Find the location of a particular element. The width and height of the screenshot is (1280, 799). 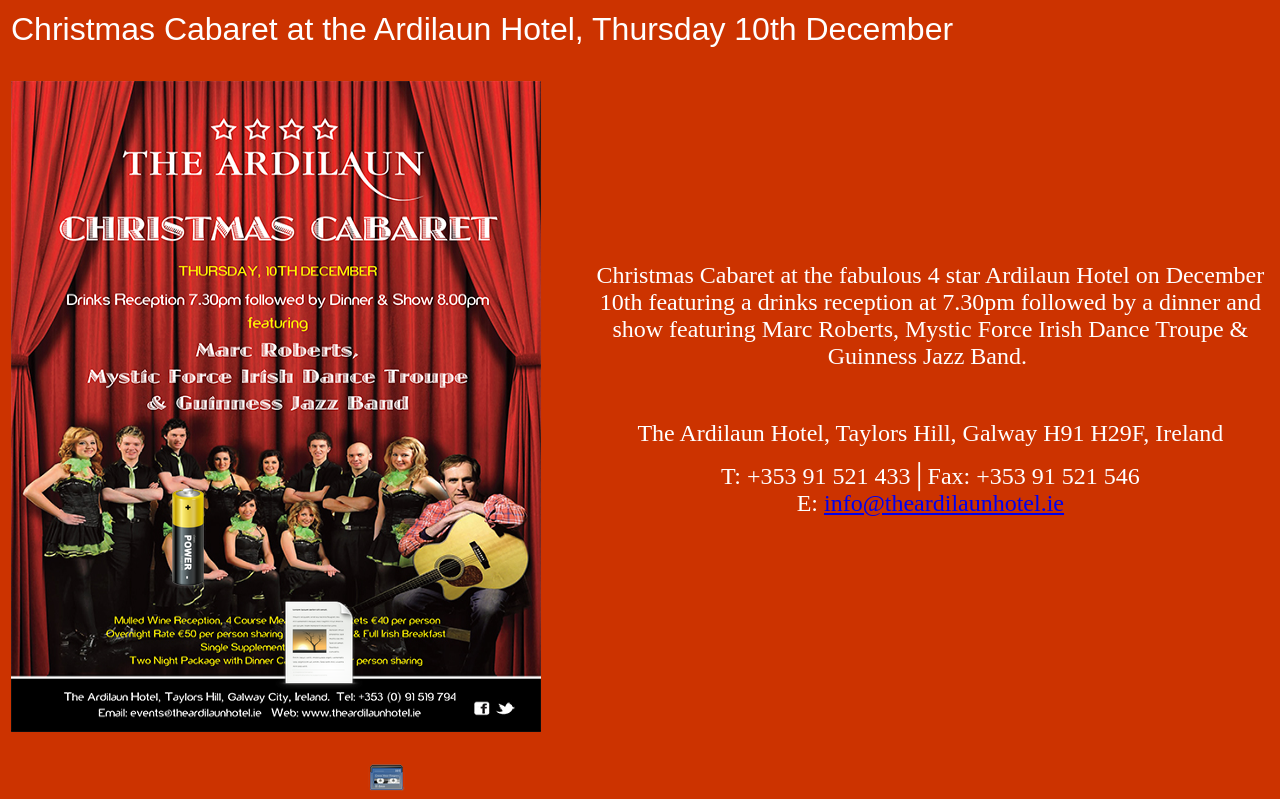

indicates device battery or power status is located at coordinates (188, 539).